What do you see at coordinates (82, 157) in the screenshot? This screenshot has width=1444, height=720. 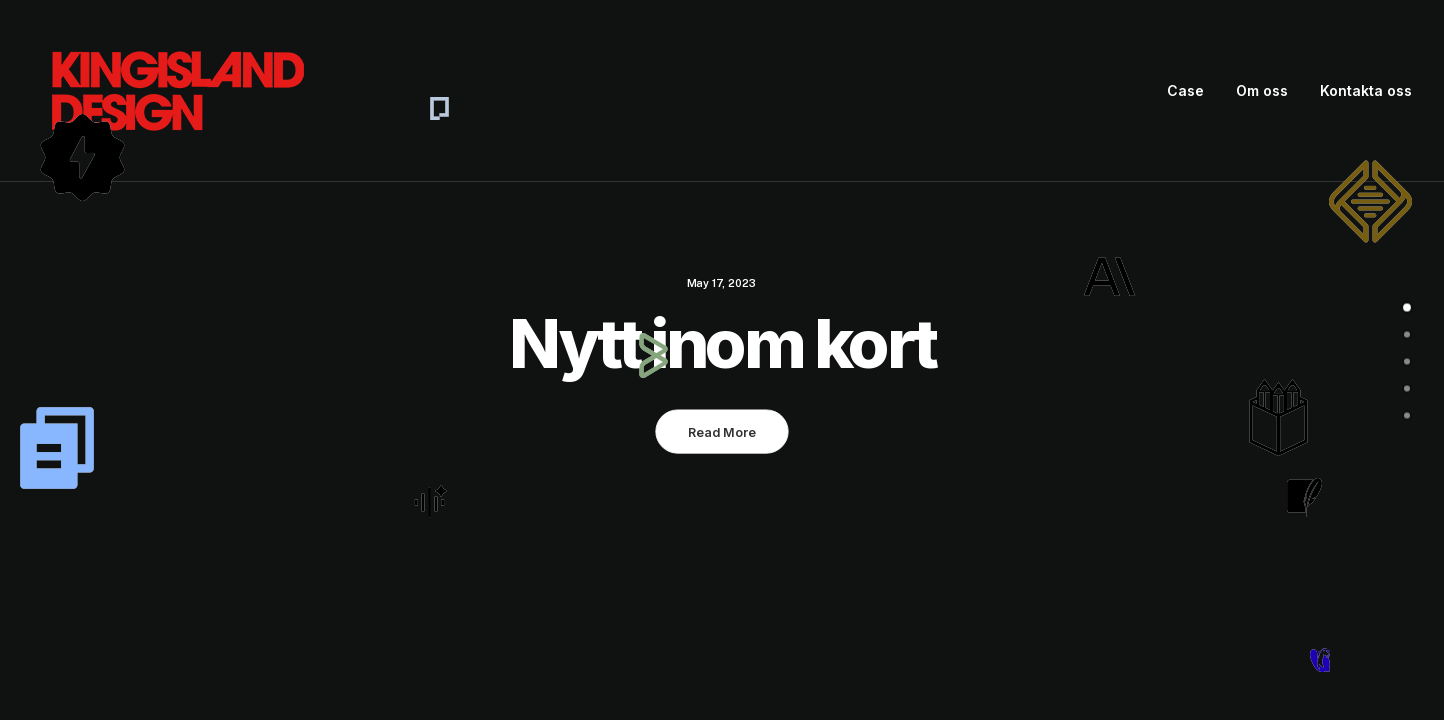 I see `open the fueler app` at bounding box center [82, 157].